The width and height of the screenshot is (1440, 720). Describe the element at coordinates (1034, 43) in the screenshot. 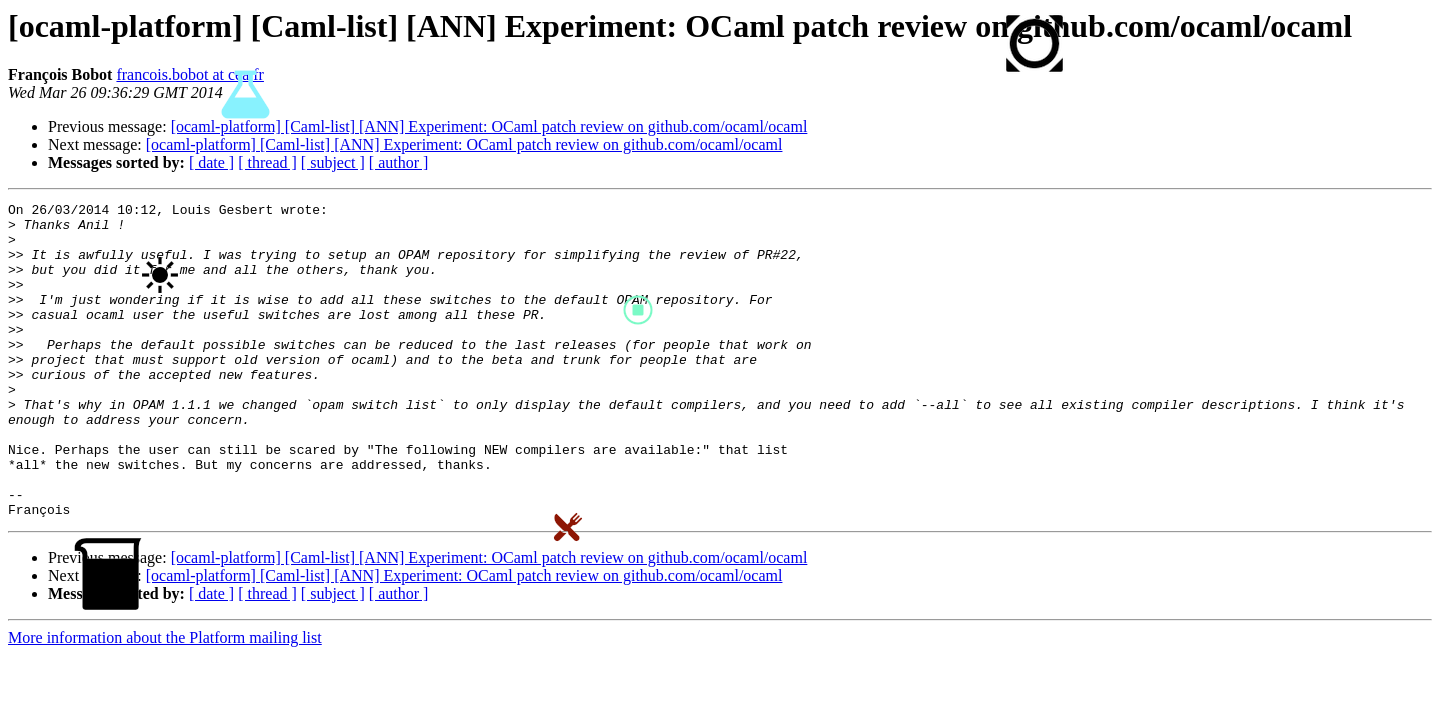

I see `expand content to fullscreen mode` at that location.